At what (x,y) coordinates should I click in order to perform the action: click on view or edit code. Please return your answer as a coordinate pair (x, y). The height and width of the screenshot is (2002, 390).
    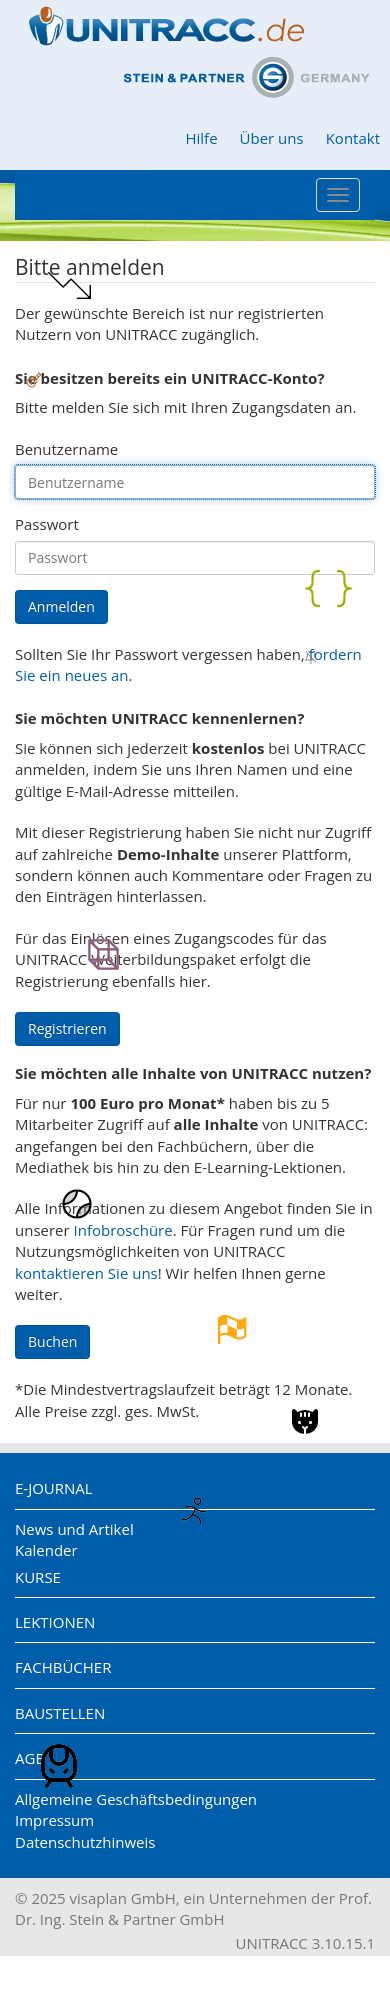
    Looking at the image, I should click on (328, 588).